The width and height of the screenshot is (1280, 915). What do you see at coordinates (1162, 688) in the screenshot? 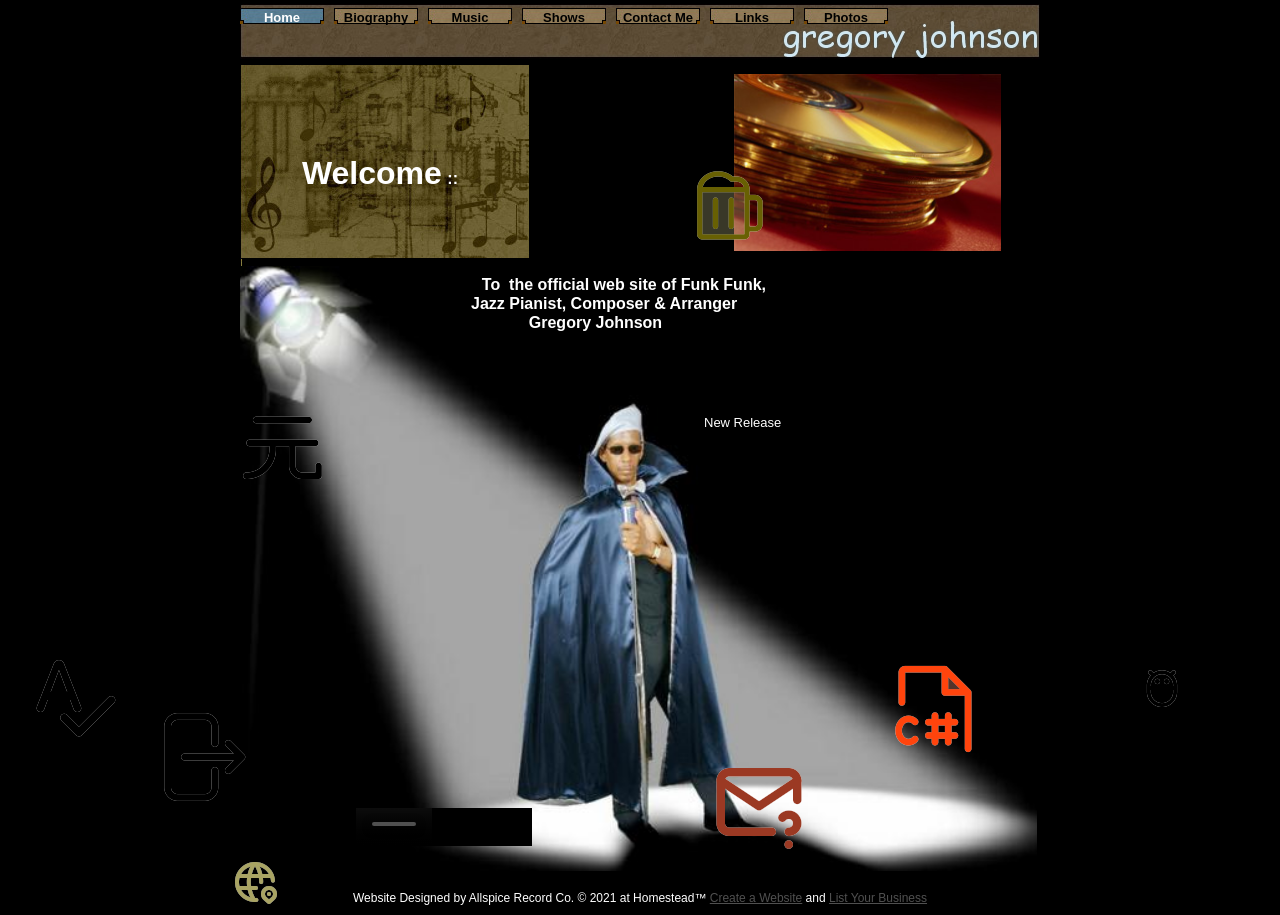
I see `android device or system settings` at bounding box center [1162, 688].